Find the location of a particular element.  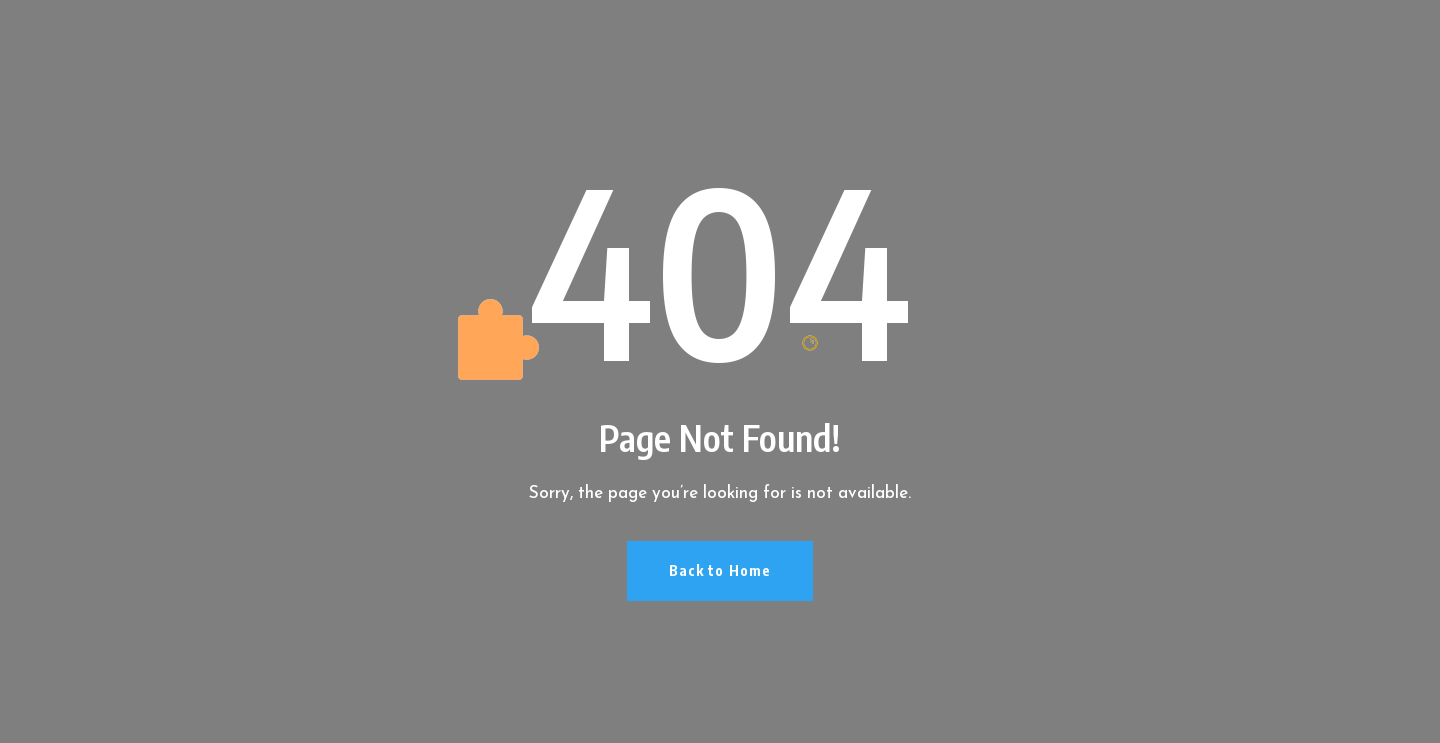

access plugins or extensions is located at coordinates (494, 343).